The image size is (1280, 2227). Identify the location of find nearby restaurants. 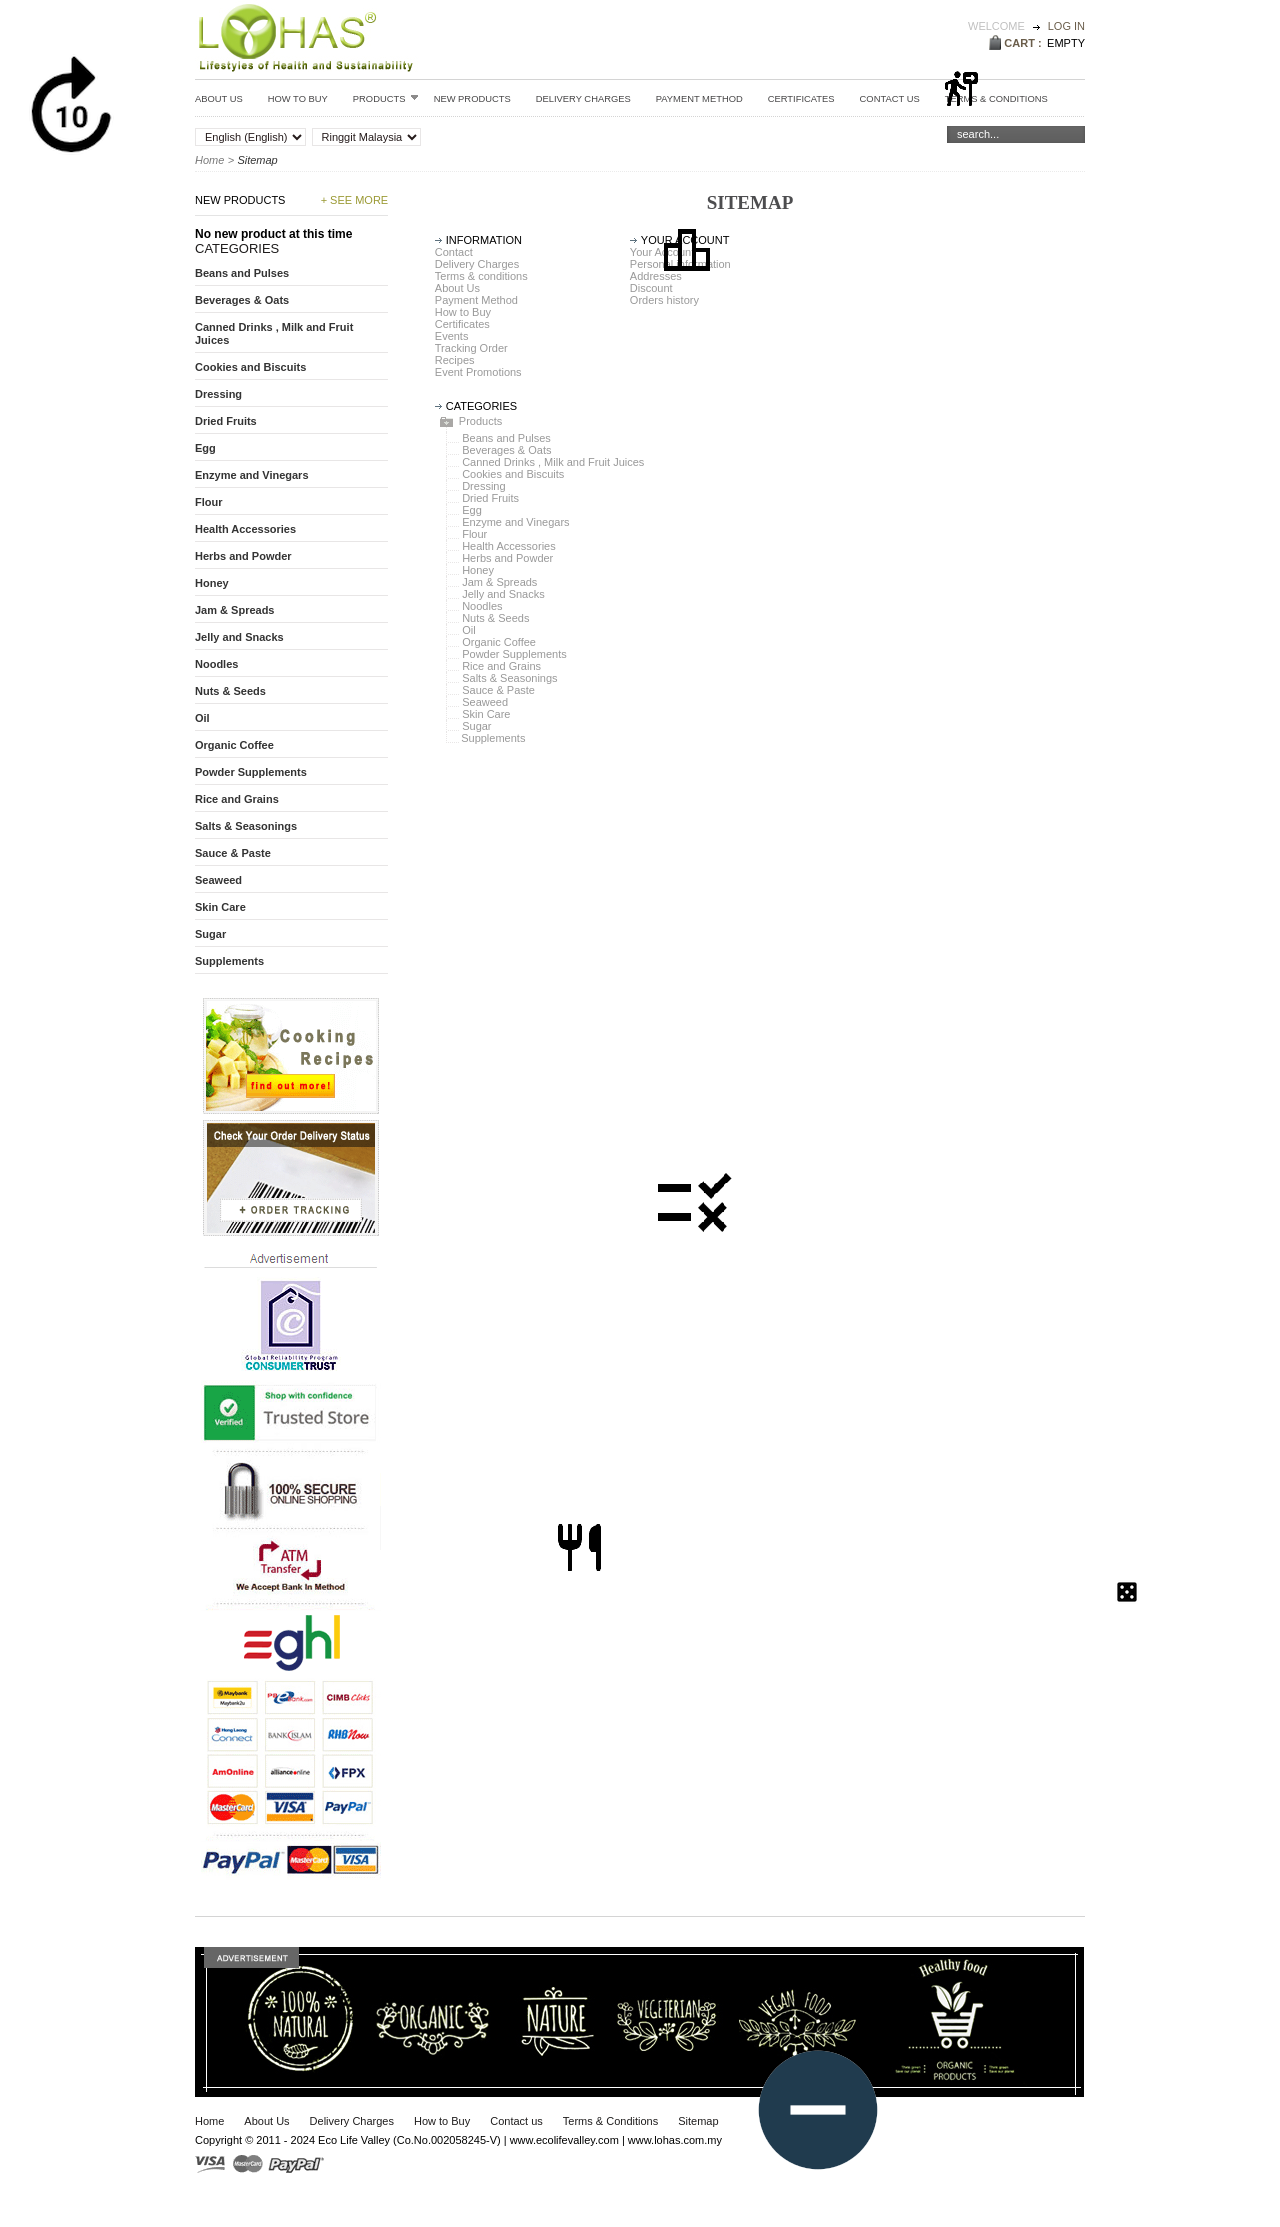
(579, 1547).